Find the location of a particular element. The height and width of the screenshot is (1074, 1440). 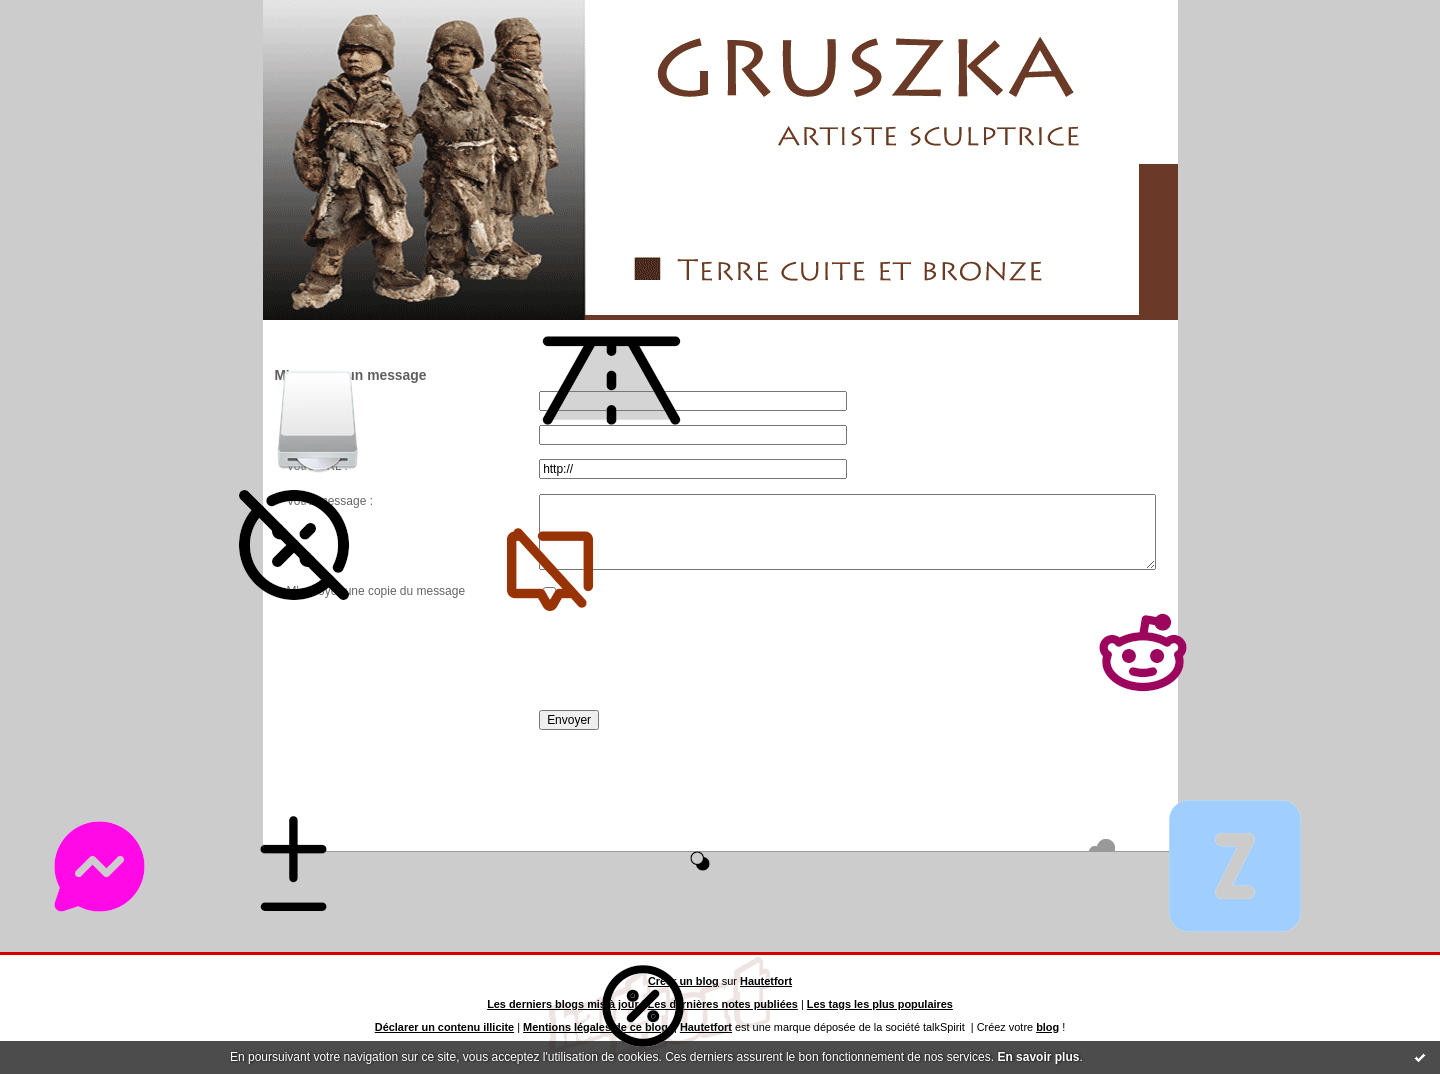

represents the letter Z in a keyboard or text input is located at coordinates (1235, 866).